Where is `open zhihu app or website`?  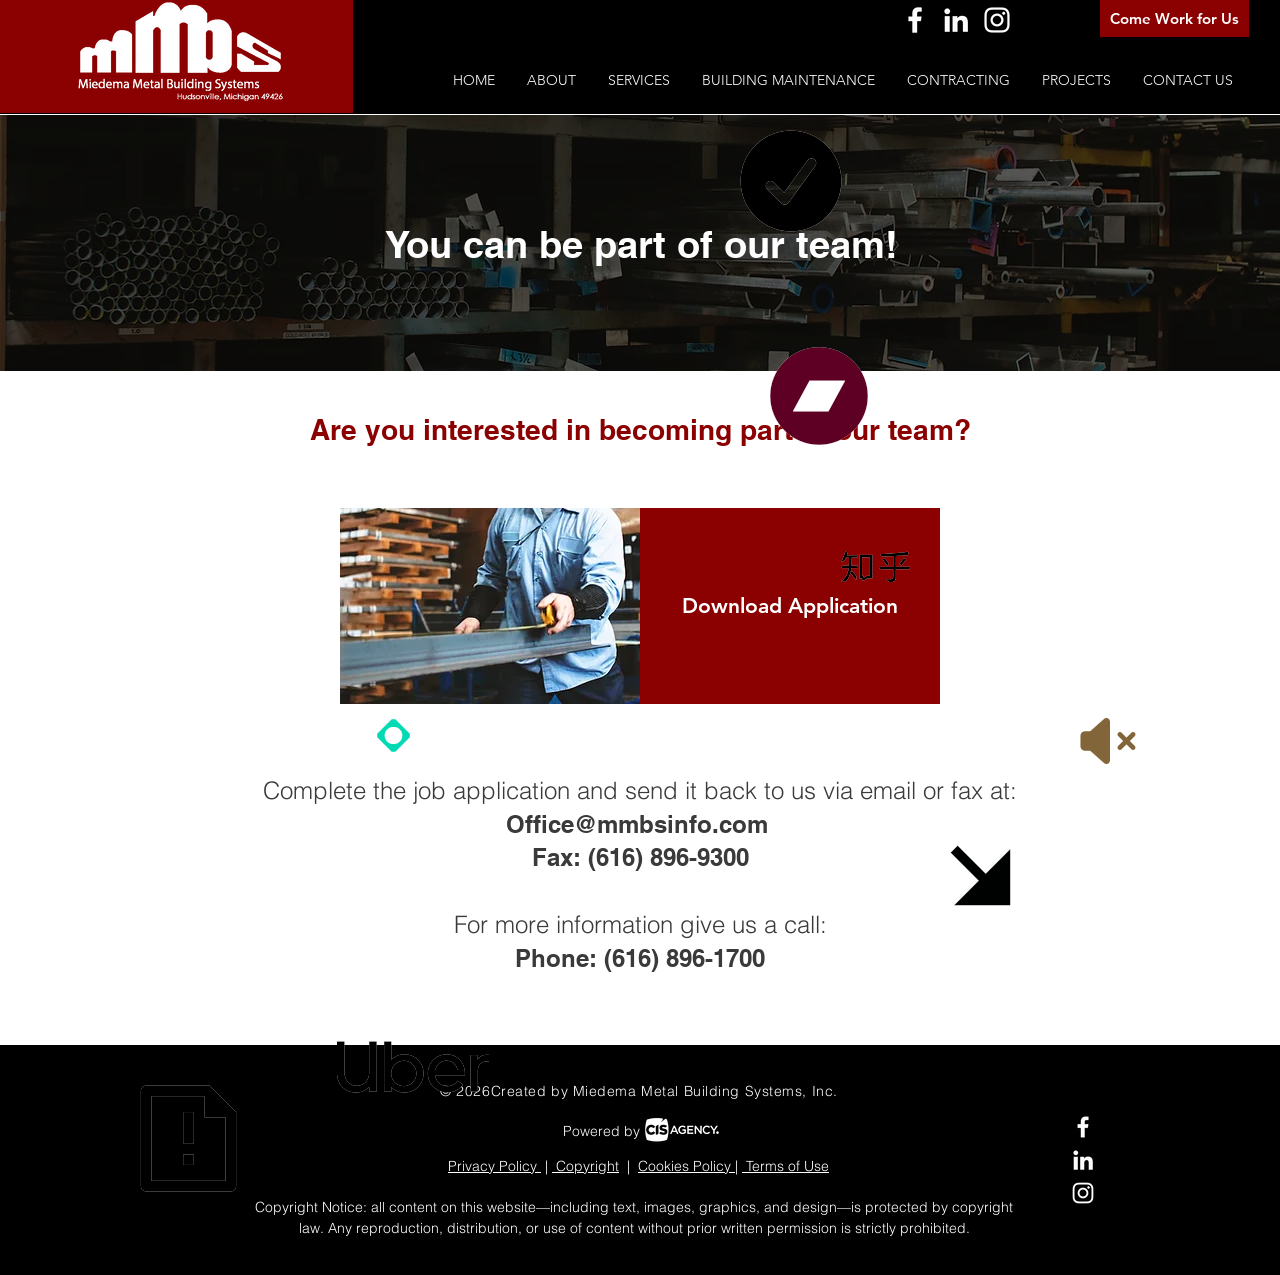
open zhihu app or website is located at coordinates (875, 566).